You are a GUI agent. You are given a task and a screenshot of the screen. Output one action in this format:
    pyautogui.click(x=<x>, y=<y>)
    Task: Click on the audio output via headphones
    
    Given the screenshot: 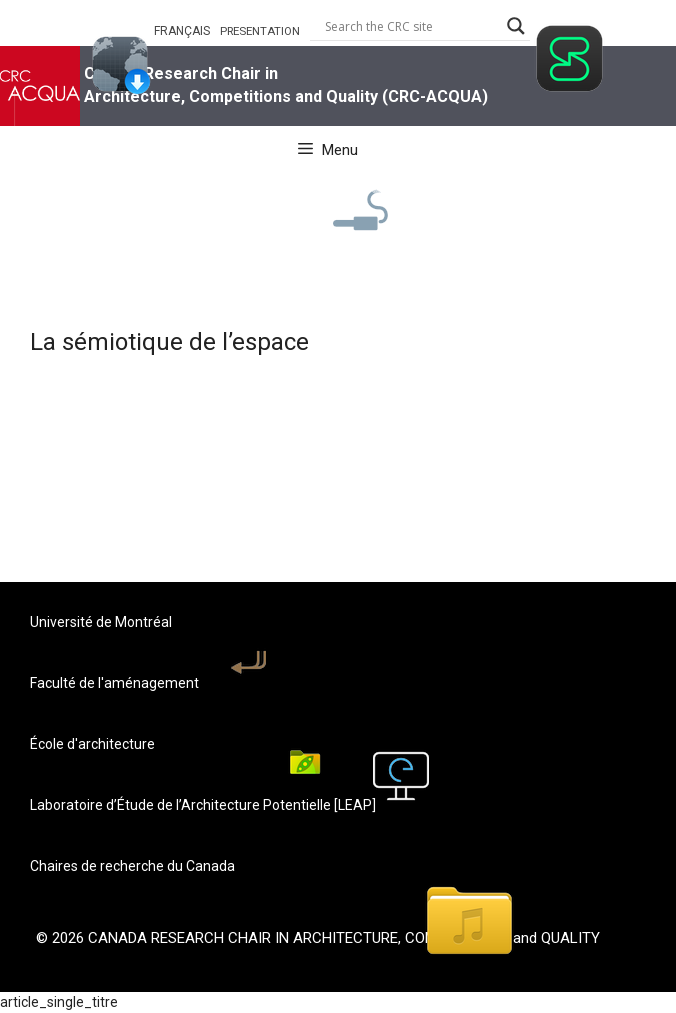 What is the action you would take?
    pyautogui.click(x=360, y=216)
    